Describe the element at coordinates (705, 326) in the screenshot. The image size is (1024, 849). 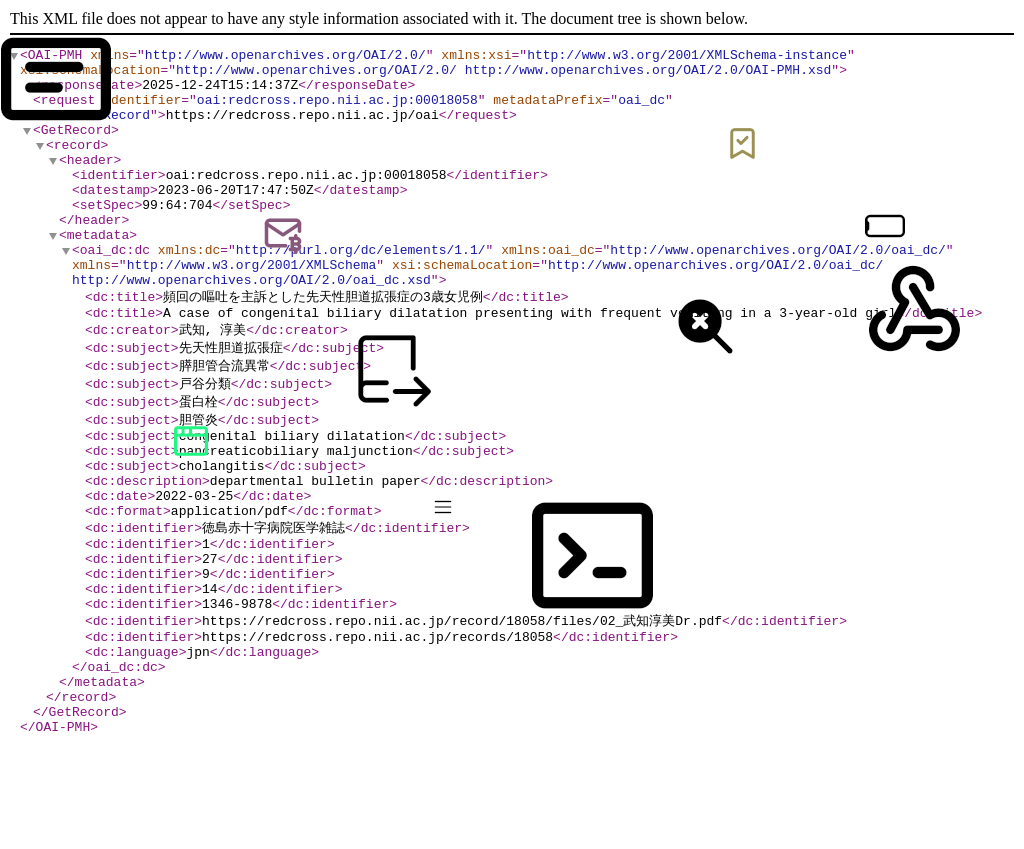
I see `cancel or clear current search` at that location.